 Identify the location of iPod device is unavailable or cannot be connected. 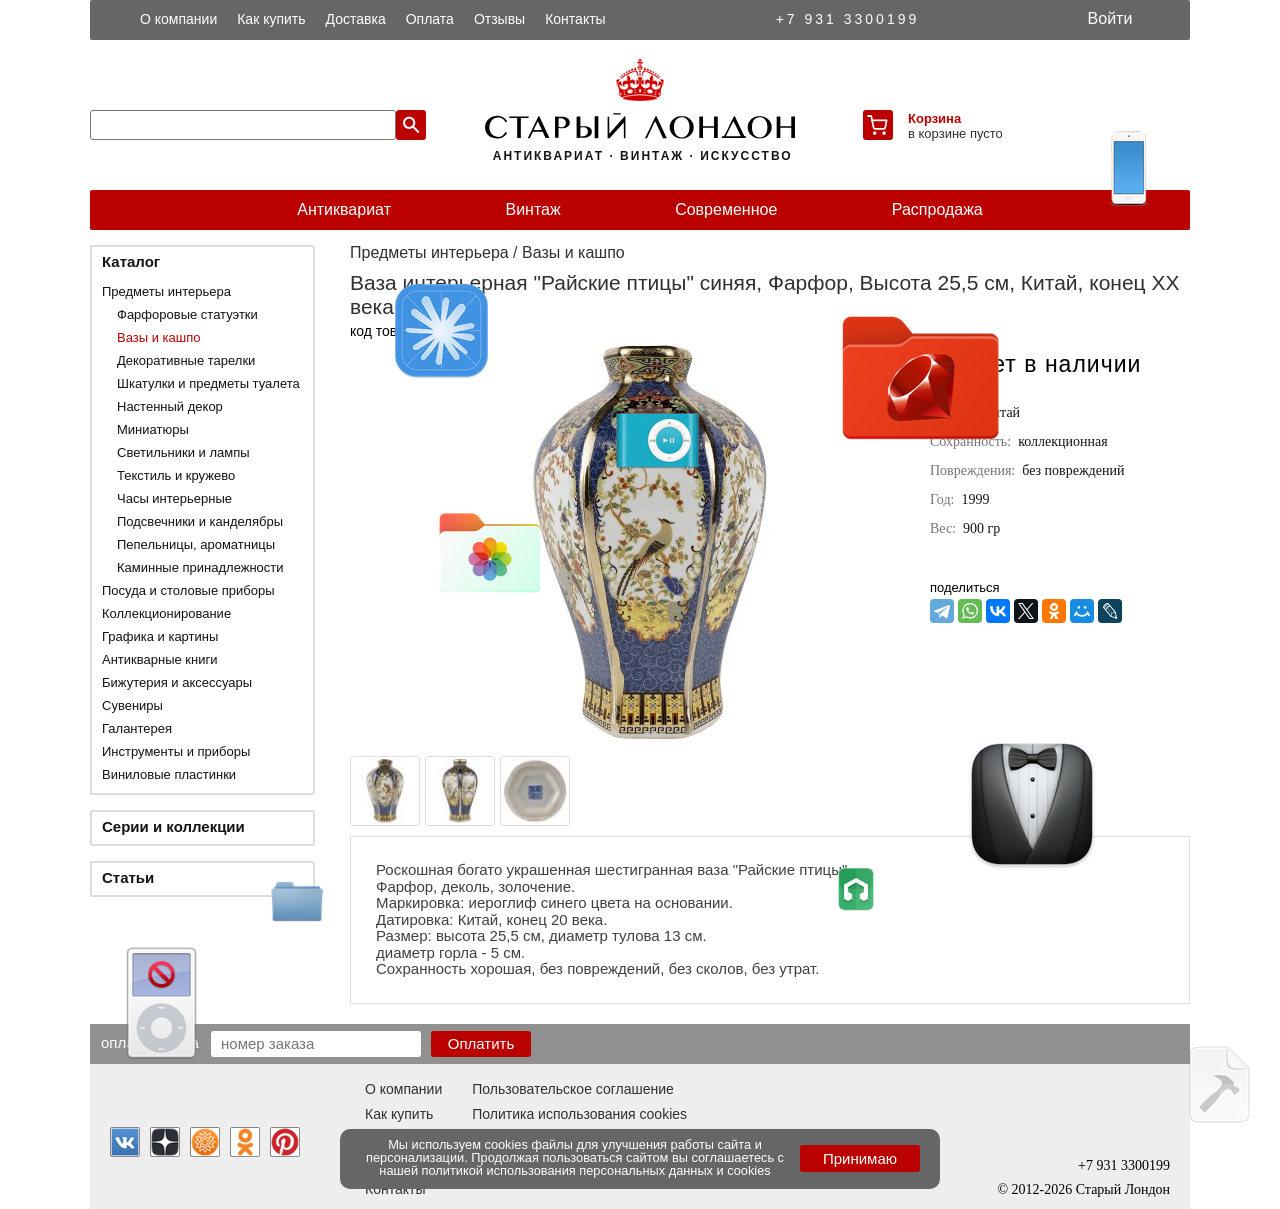
(161, 1003).